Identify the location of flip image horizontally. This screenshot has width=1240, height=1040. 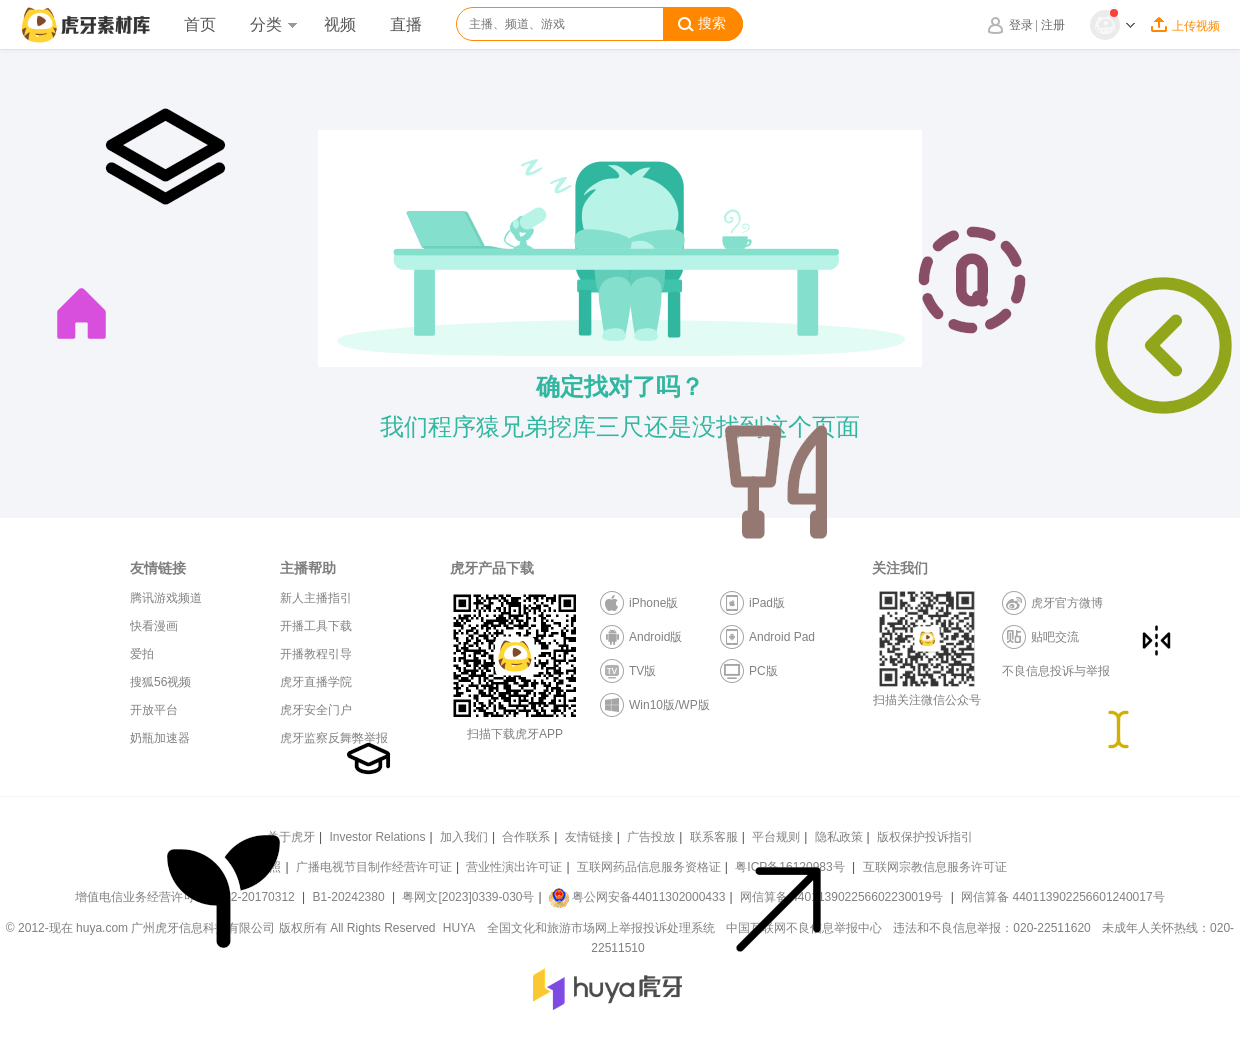
(1156, 640).